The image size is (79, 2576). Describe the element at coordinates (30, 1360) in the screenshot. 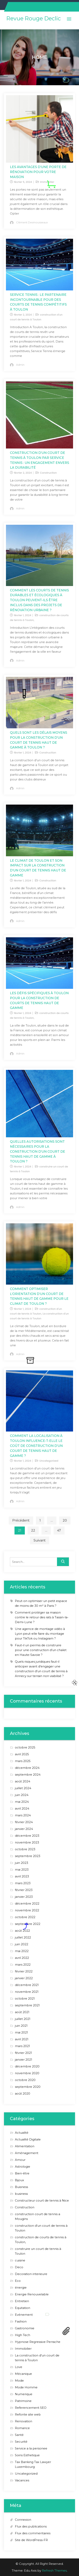

I see `archive selected items` at that location.